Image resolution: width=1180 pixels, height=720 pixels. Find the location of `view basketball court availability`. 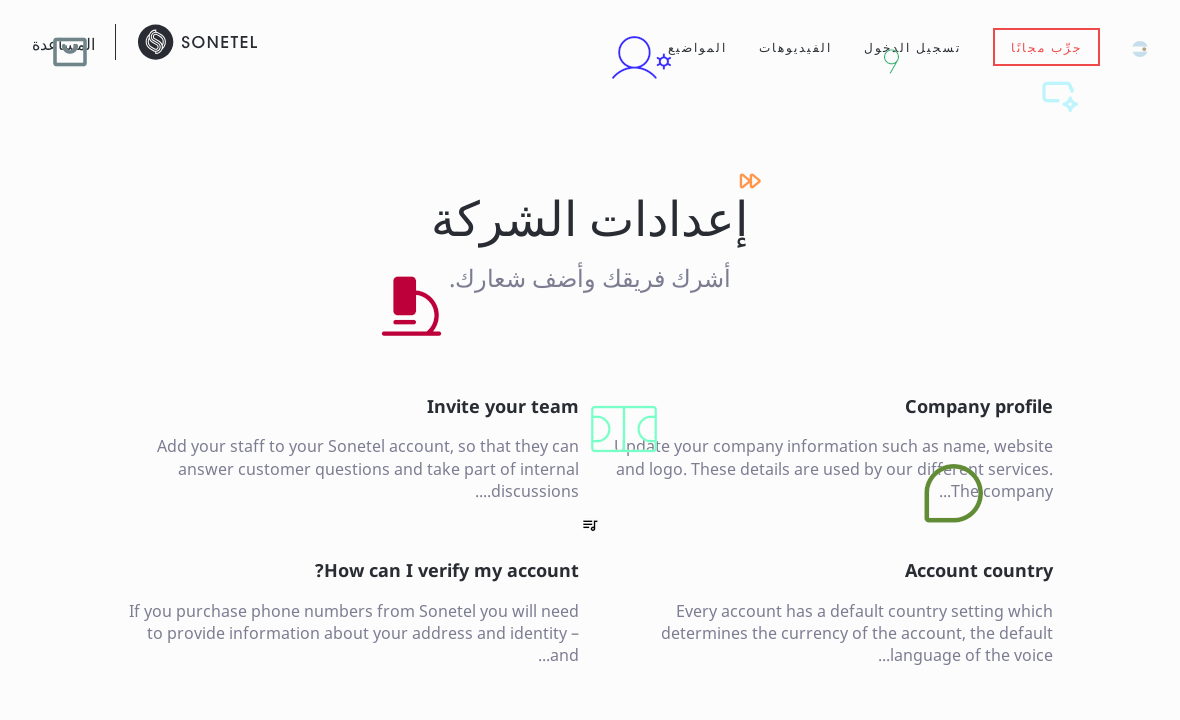

view basketball court availability is located at coordinates (624, 429).